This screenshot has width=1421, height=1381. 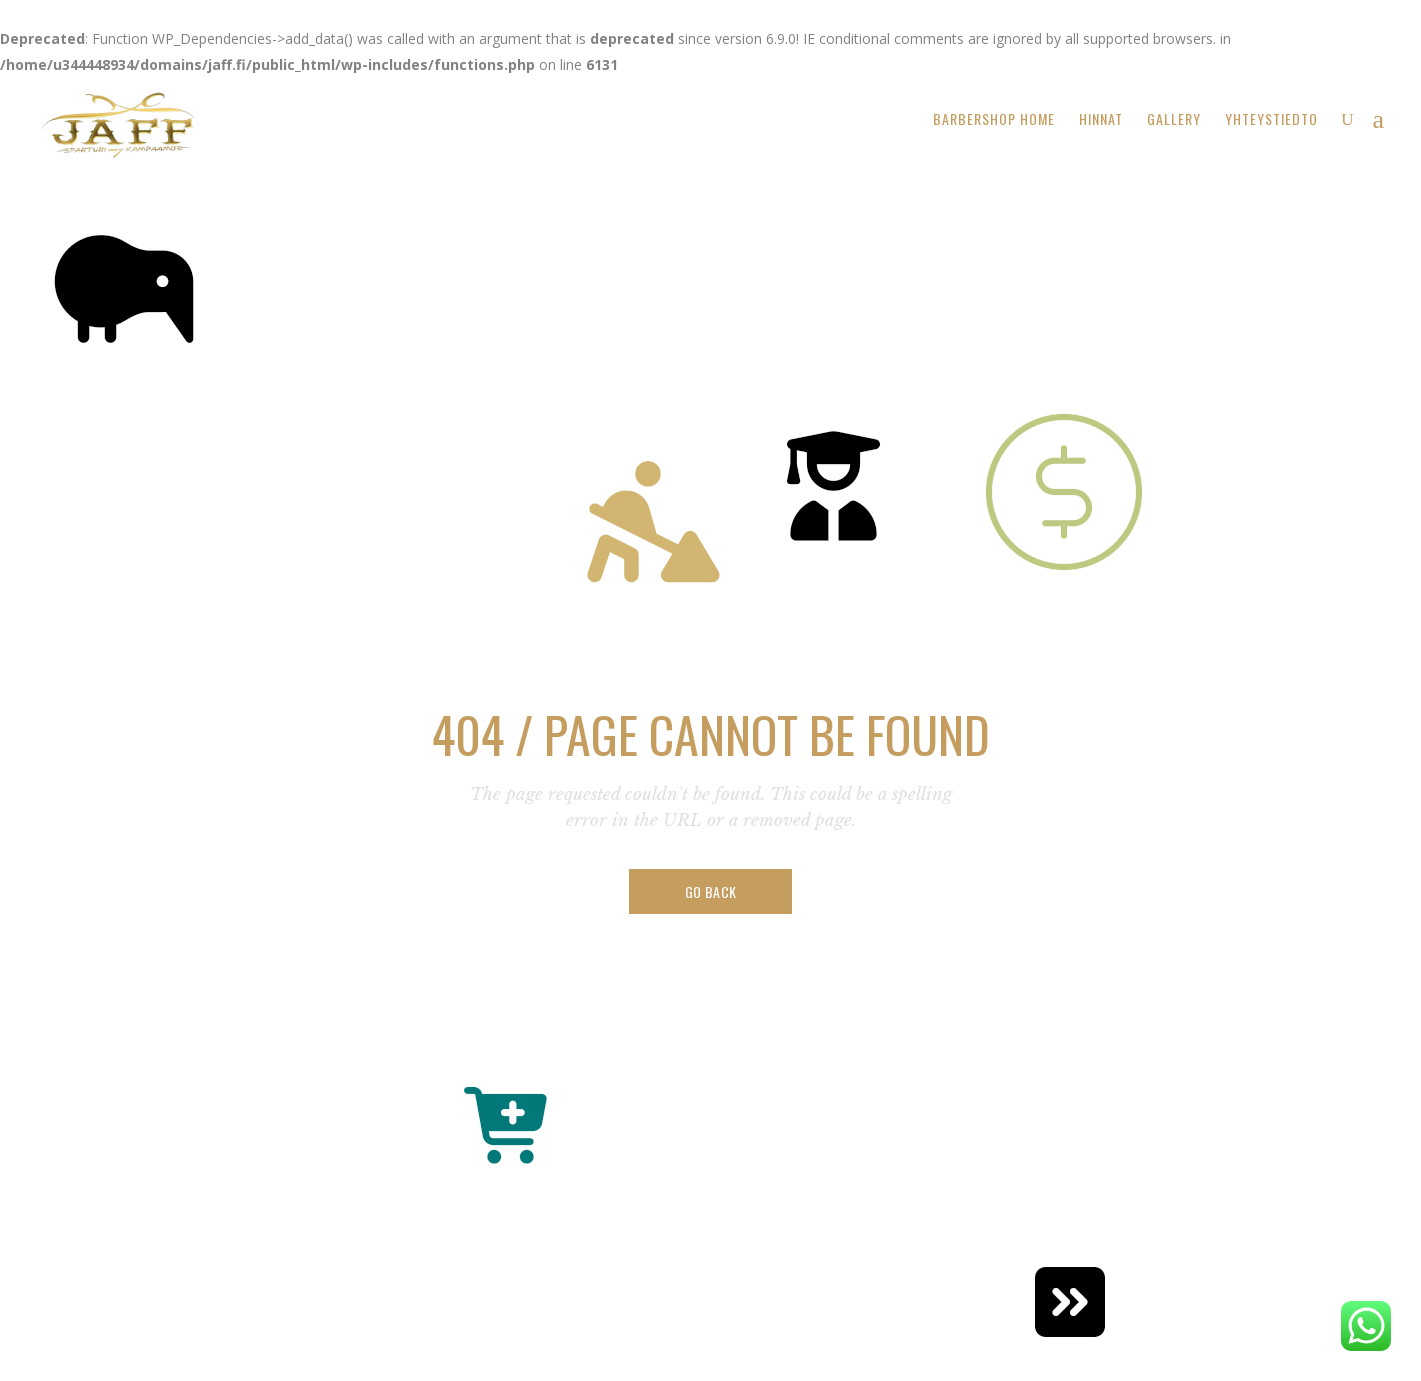 What do you see at coordinates (1064, 492) in the screenshot?
I see `view account balance or financial summary` at bounding box center [1064, 492].